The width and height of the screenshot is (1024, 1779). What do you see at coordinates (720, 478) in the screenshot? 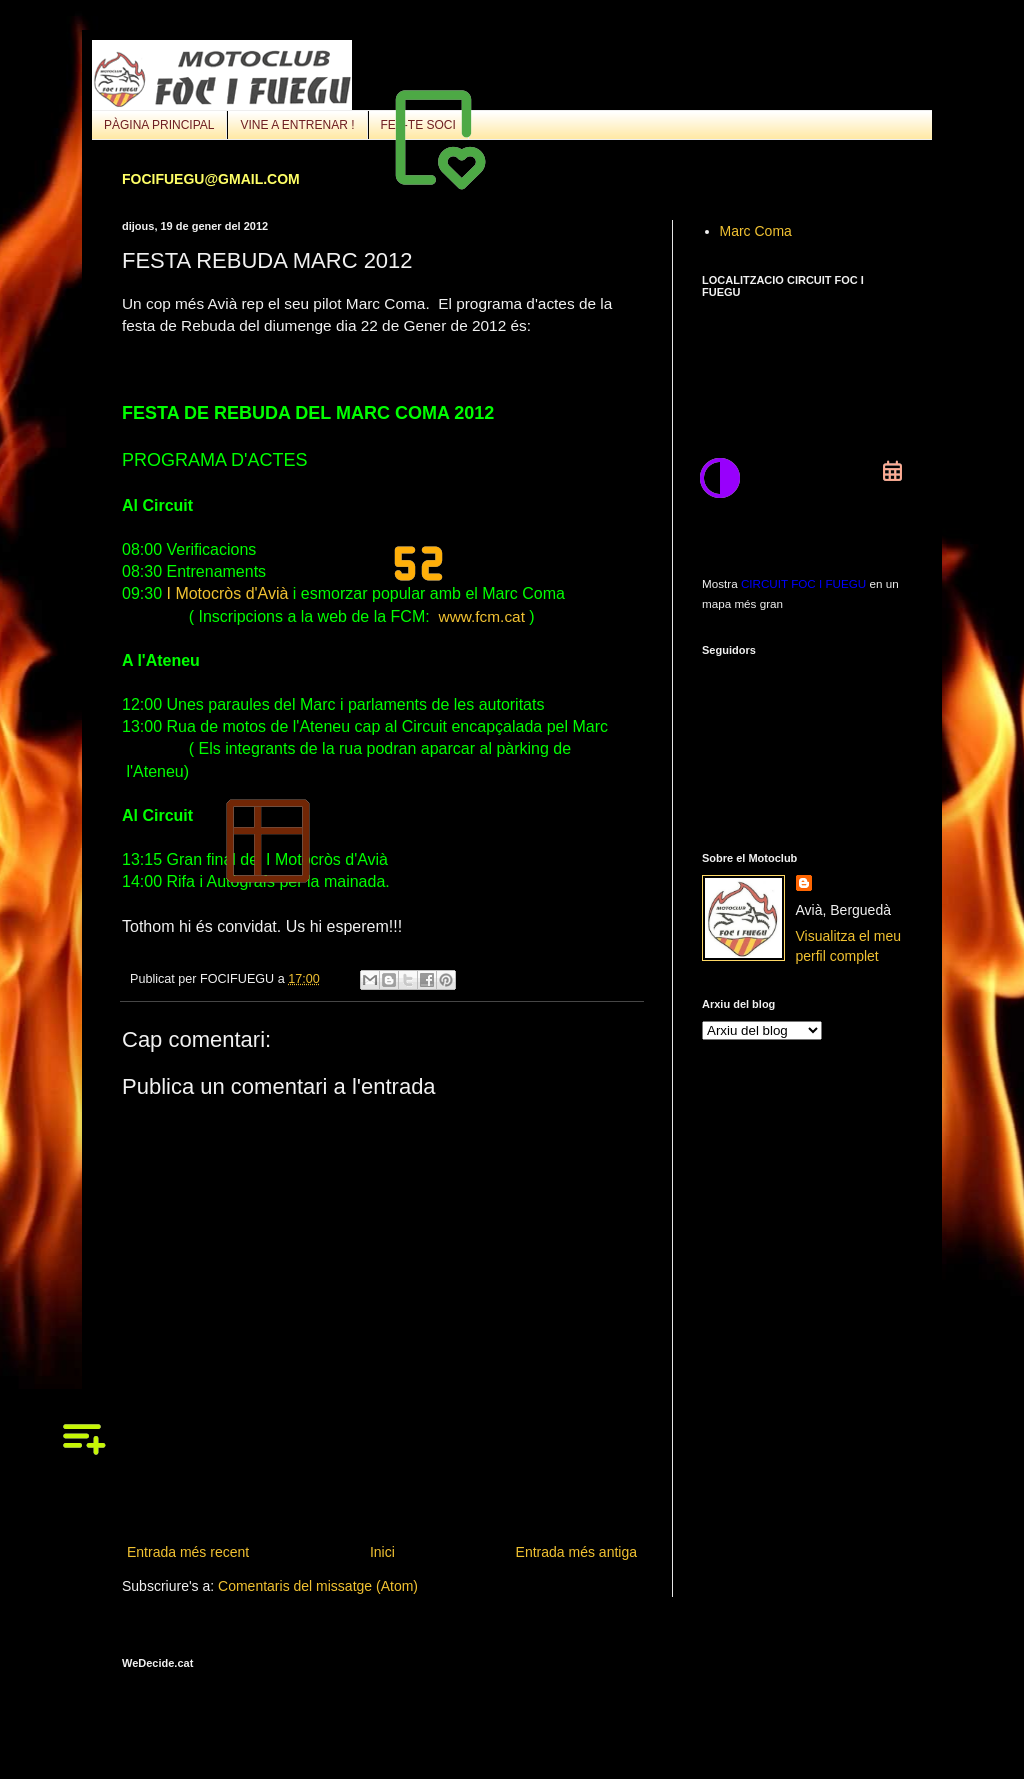
I see `adjust display contrast settings` at bounding box center [720, 478].